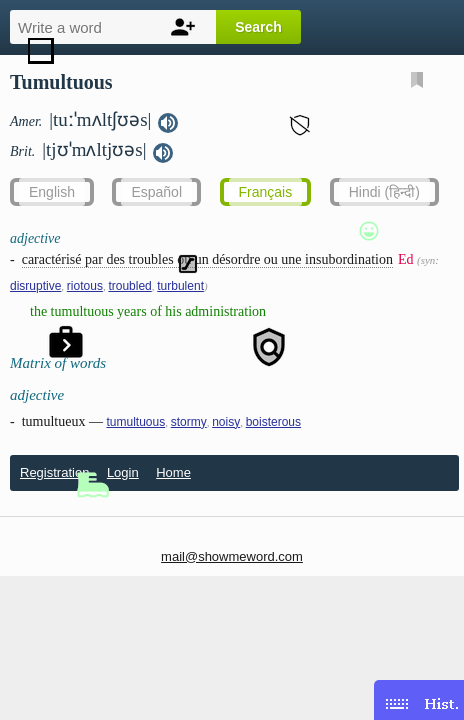 This screenshot has height=720, width=464. What do you see at coordinates (41, 51) in the screenshot?
I see `unselected checkbox in a form or list` at bounding box center [41, 51].